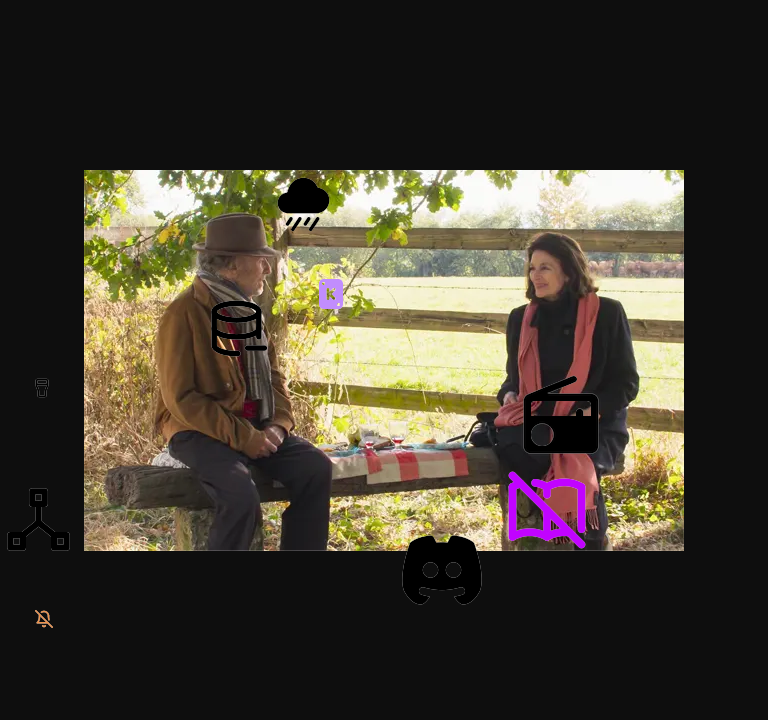 The height and width of the screenshot is (720, 768). What do you see at coordinates (303, 204) in the screenshot?
I see `indicates rainy weather conditions` at bounding box center [303, 204].